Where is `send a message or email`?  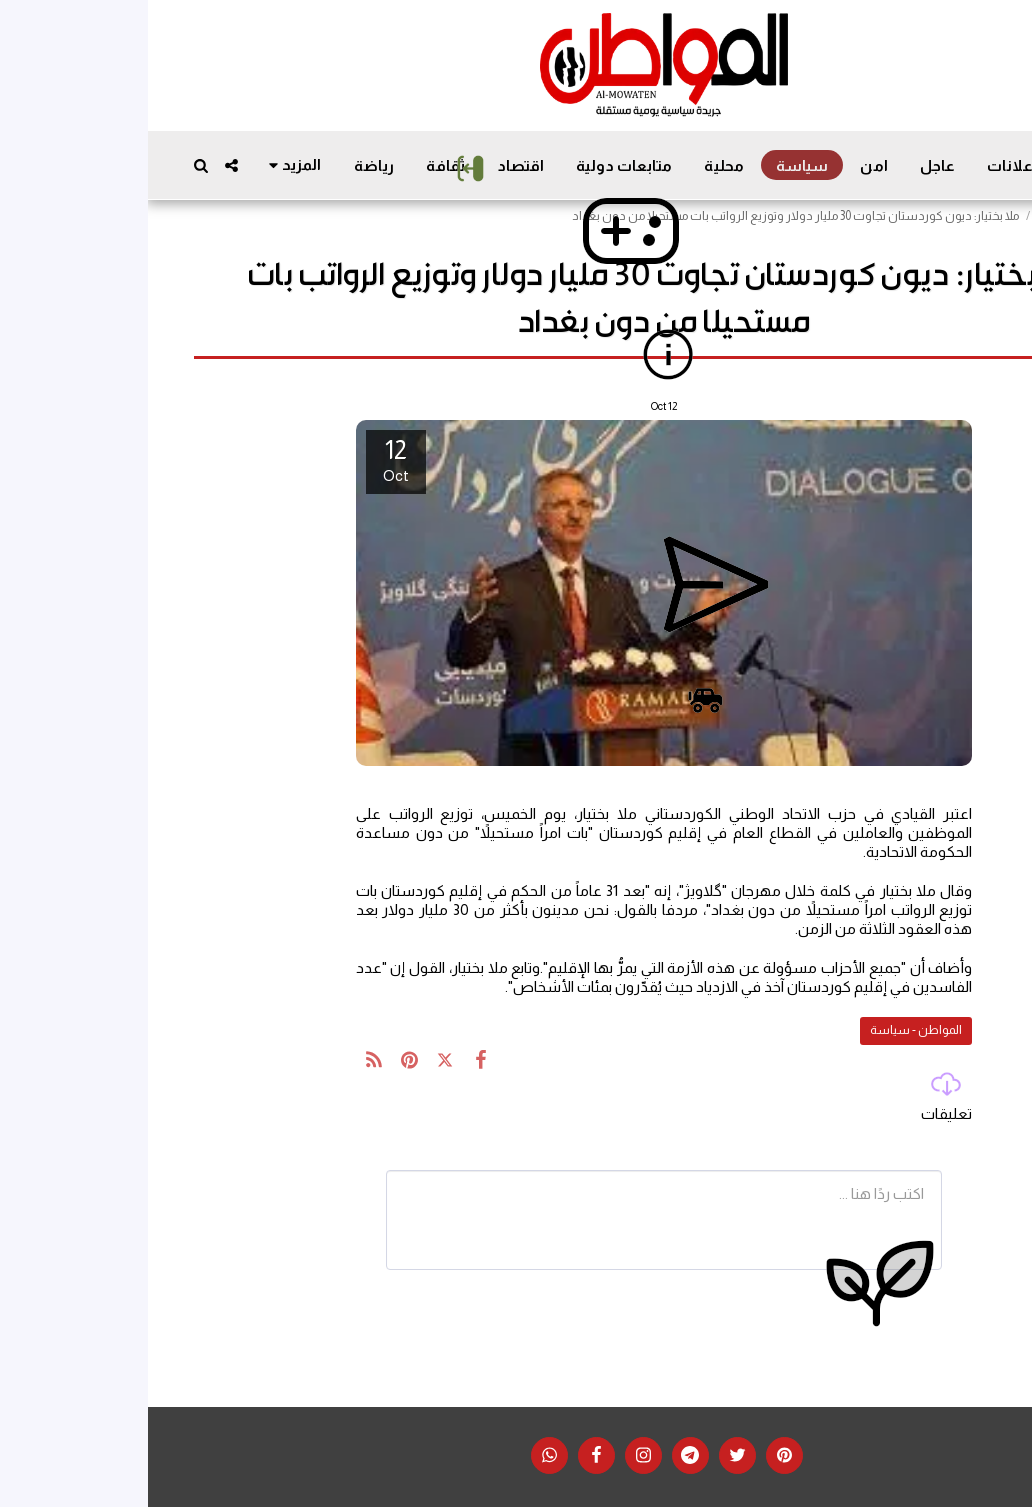
send a message or email is located at coordinates (716, 585).